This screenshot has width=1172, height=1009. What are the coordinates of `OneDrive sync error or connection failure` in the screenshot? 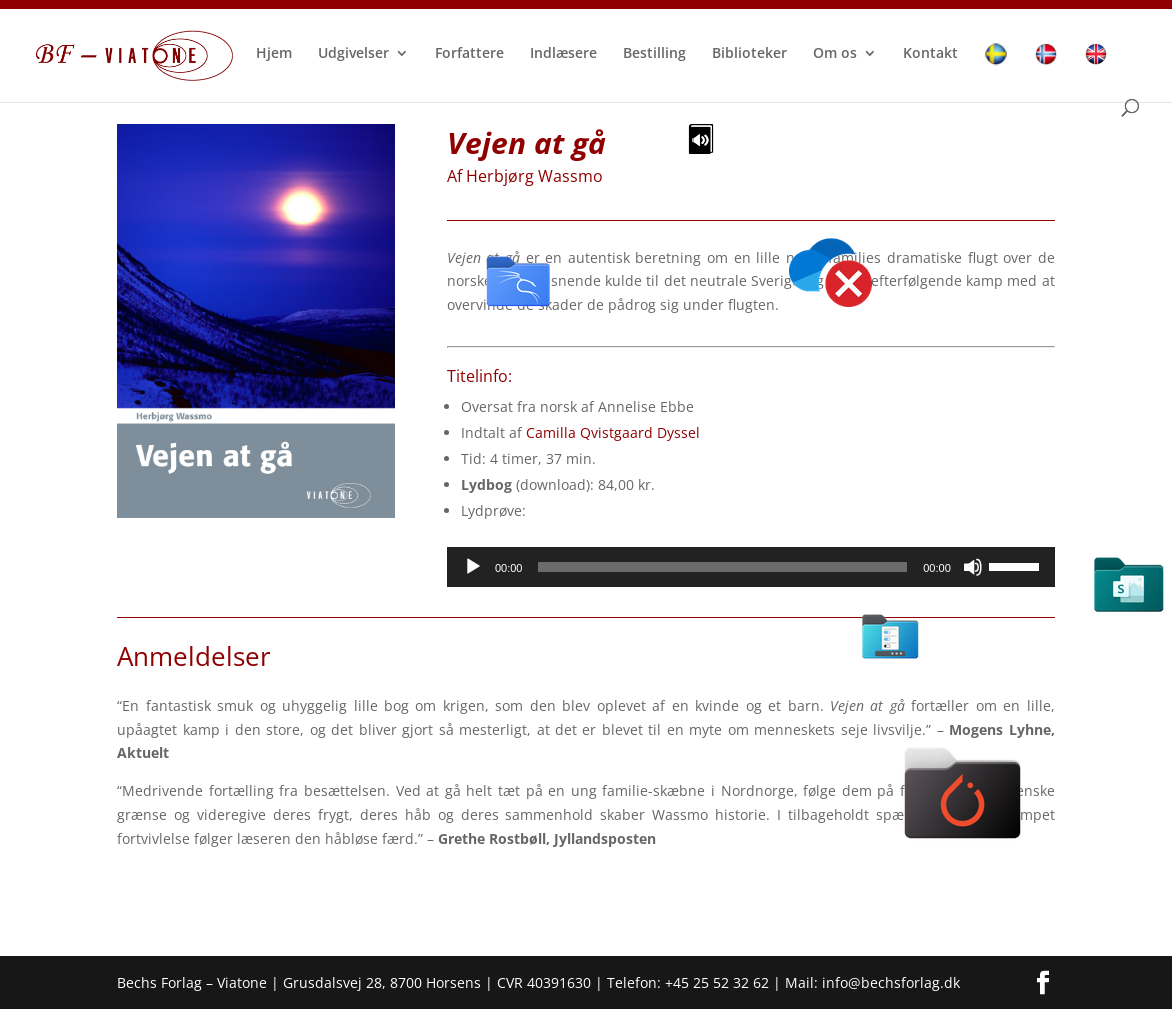 It's located at (830, 265).